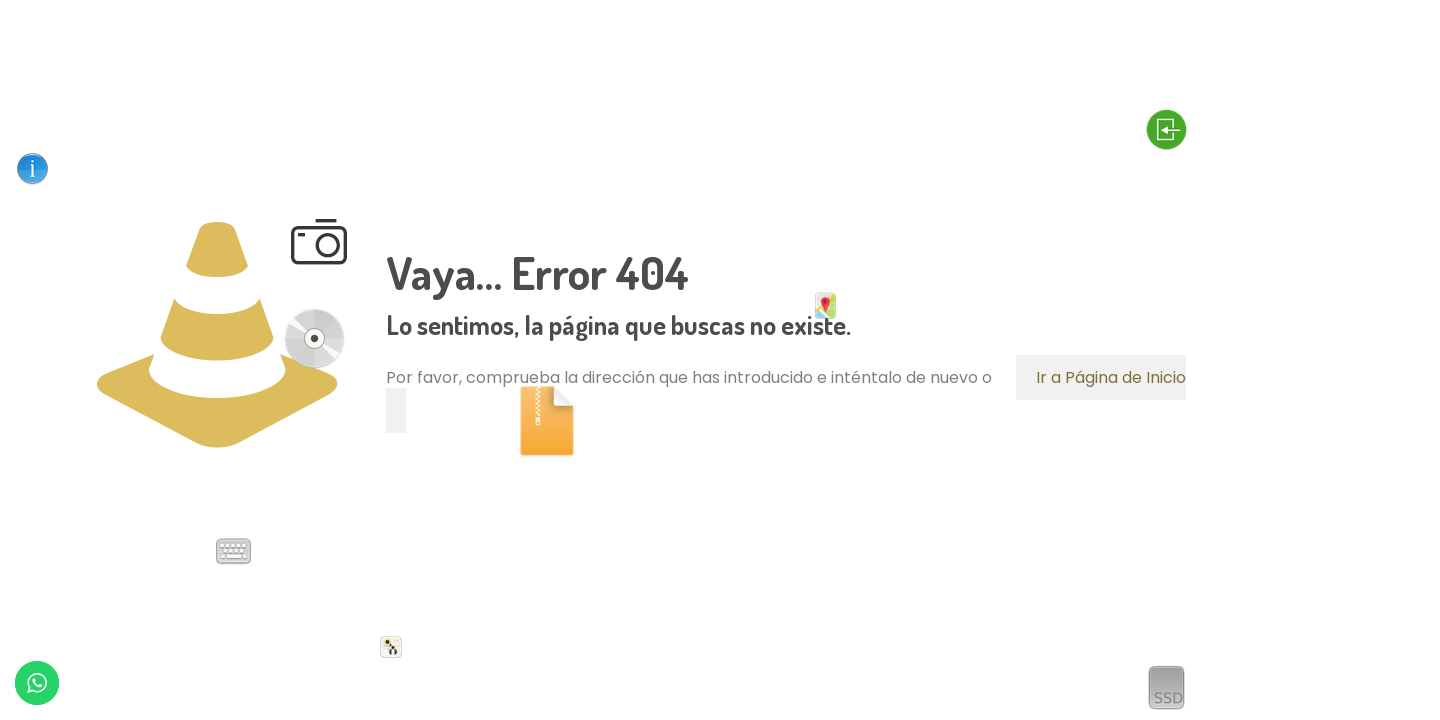 This screenshot has height=720, width=1440. What do you see at coordinates (547, 422) in the screenshot?
I see `a compressed zip file` at bounding box center [547, 422].